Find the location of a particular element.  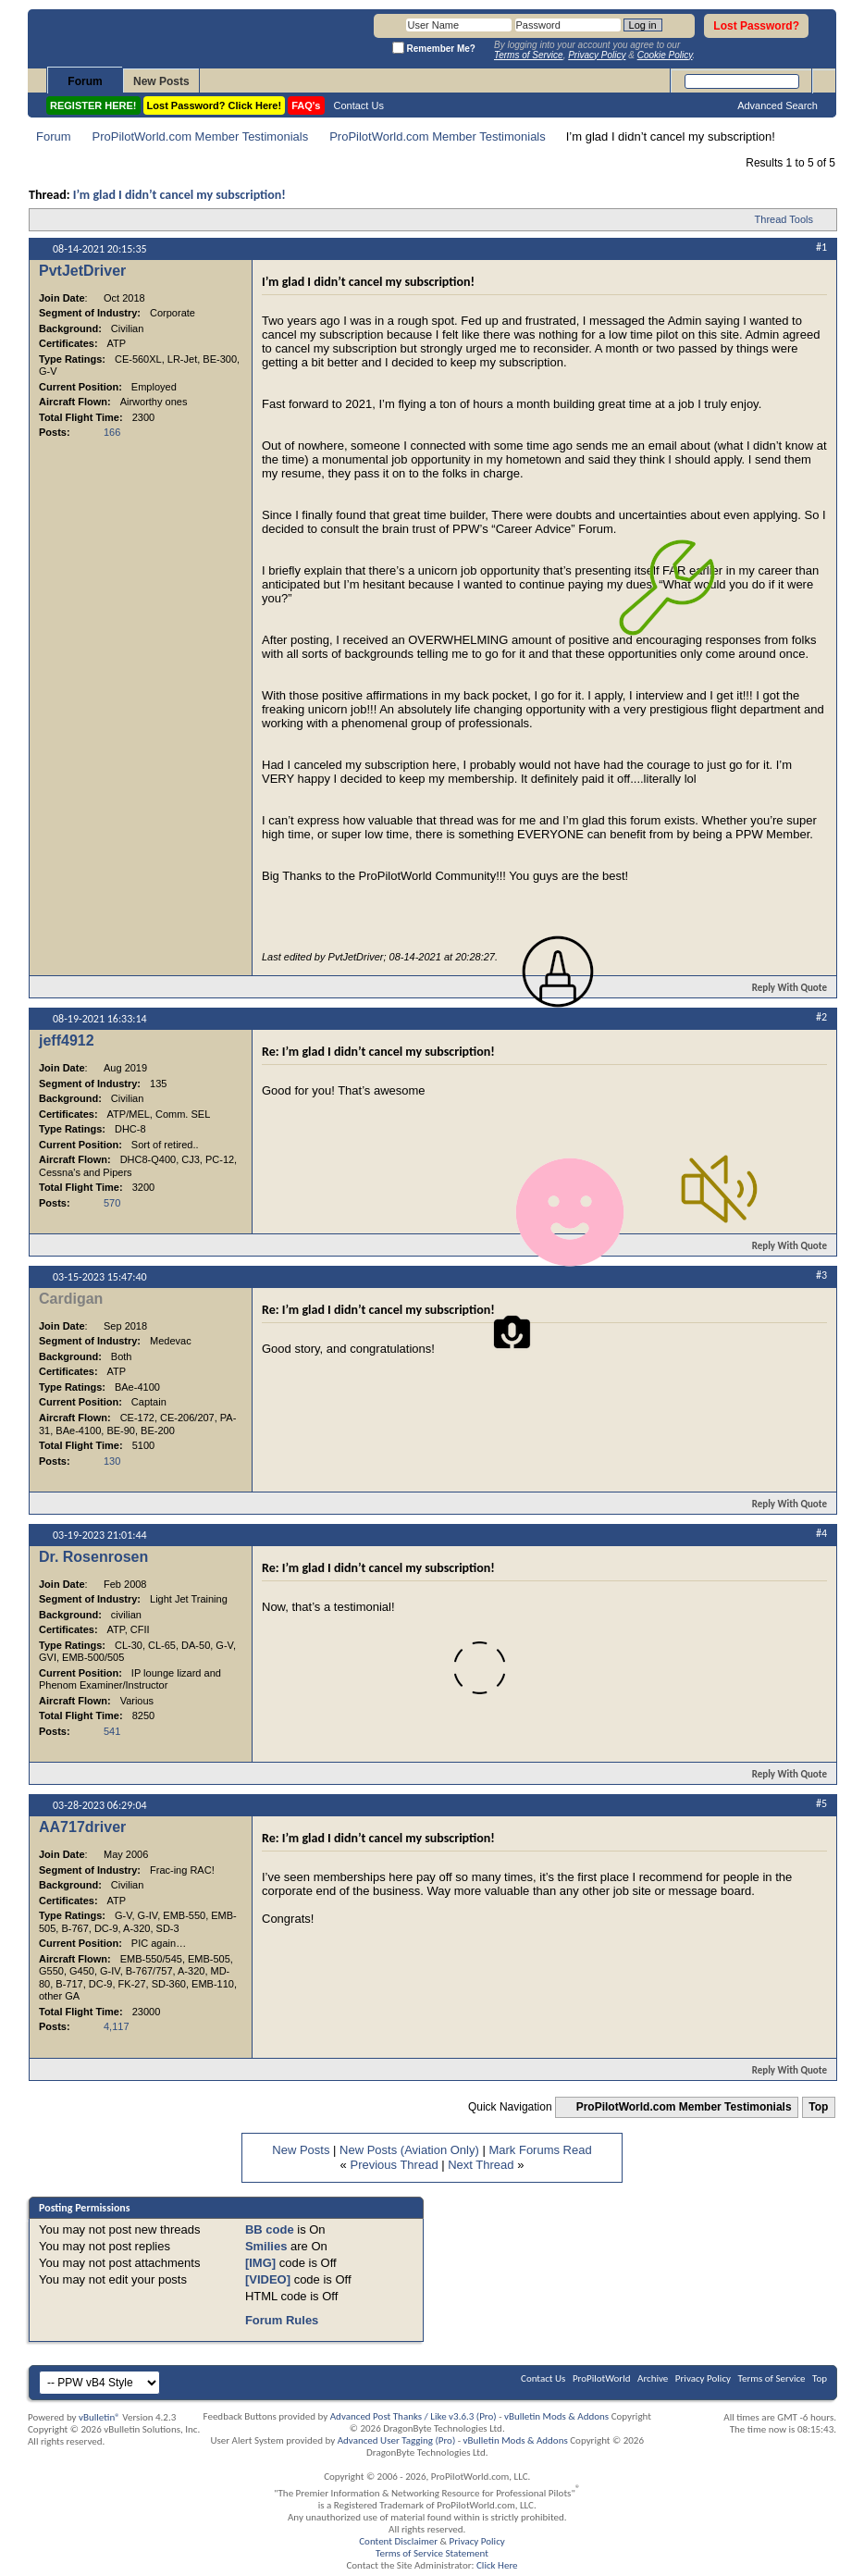

mute audio or sound is located at coordinates (718, 1189).